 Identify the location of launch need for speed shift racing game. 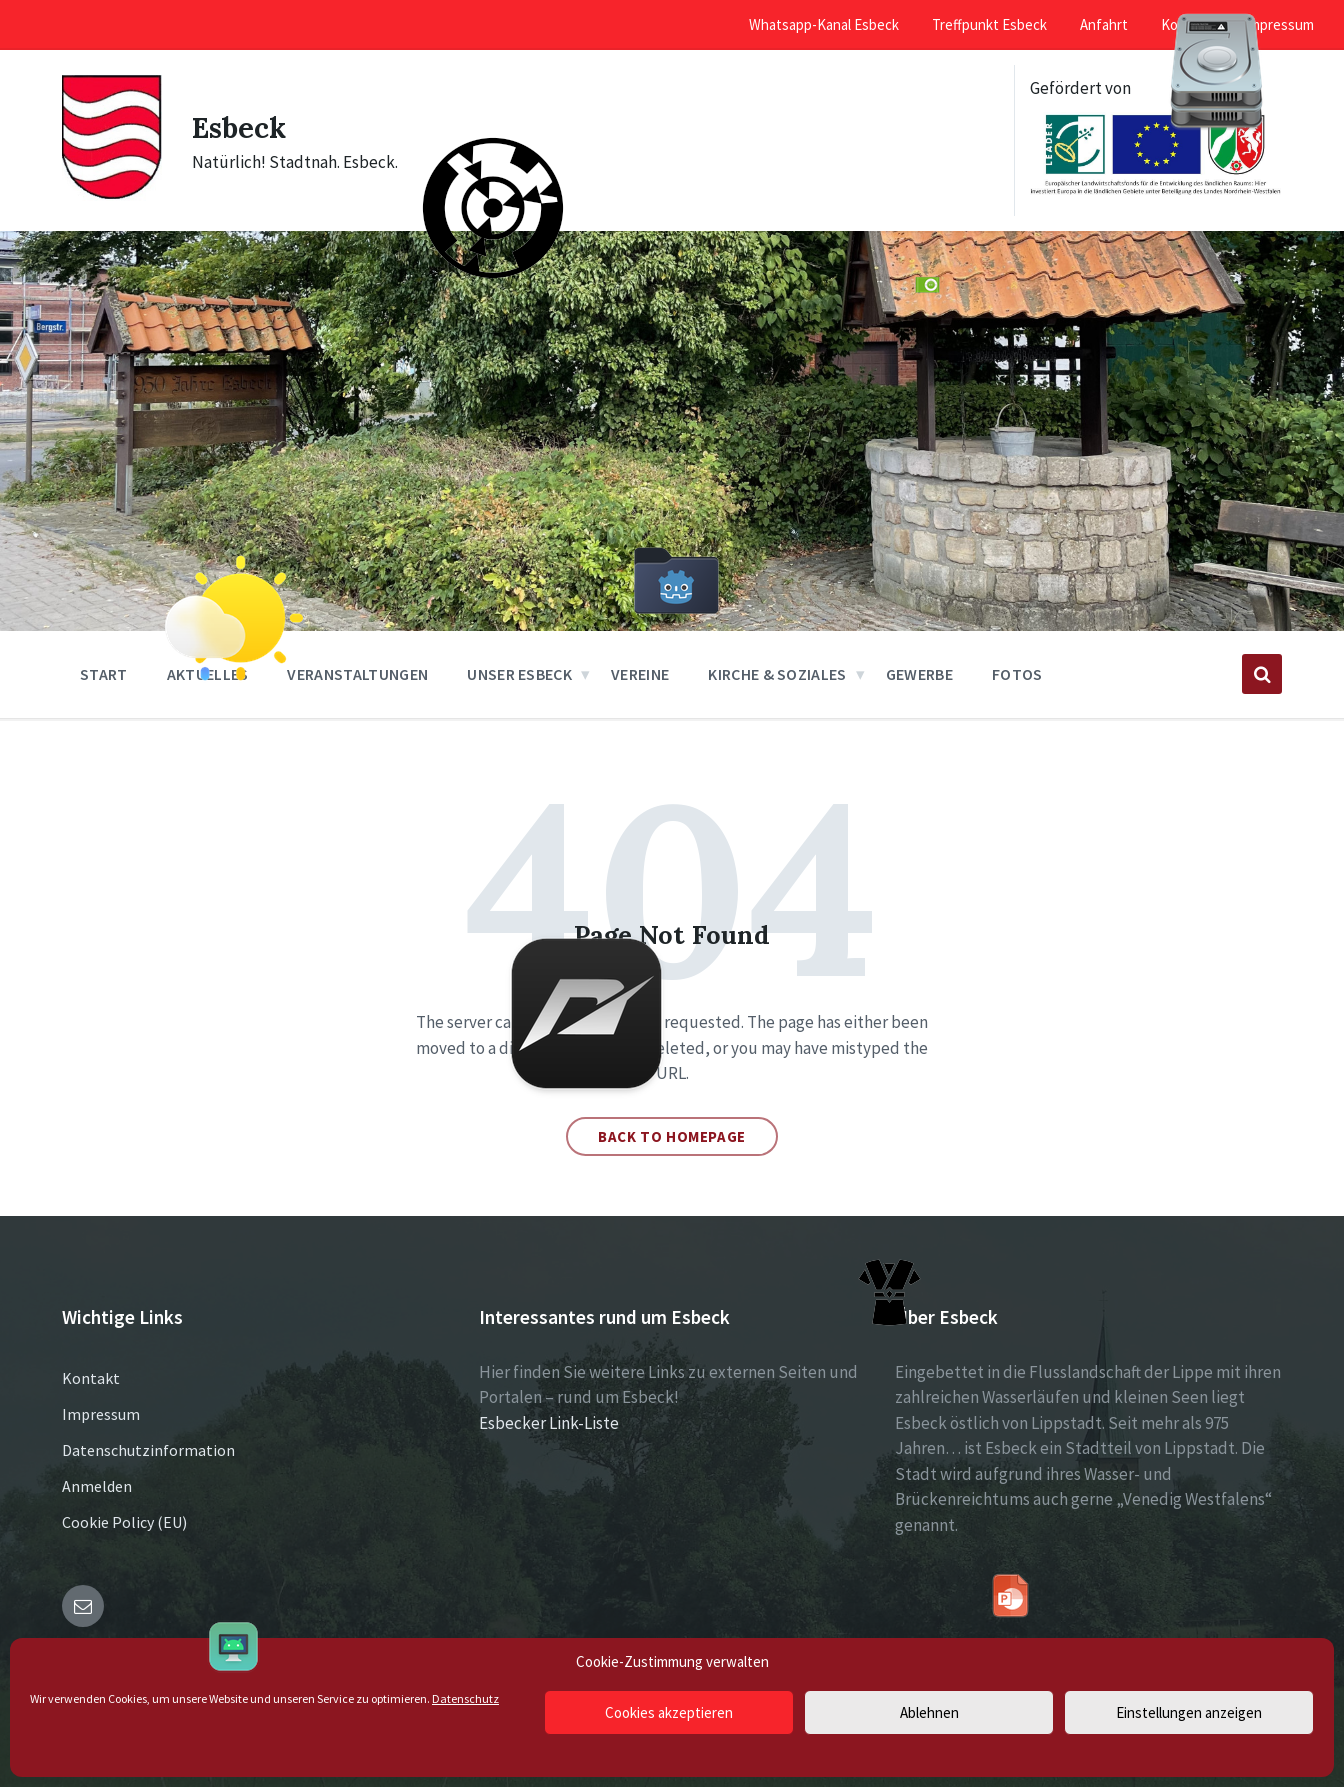
(586, 1013).